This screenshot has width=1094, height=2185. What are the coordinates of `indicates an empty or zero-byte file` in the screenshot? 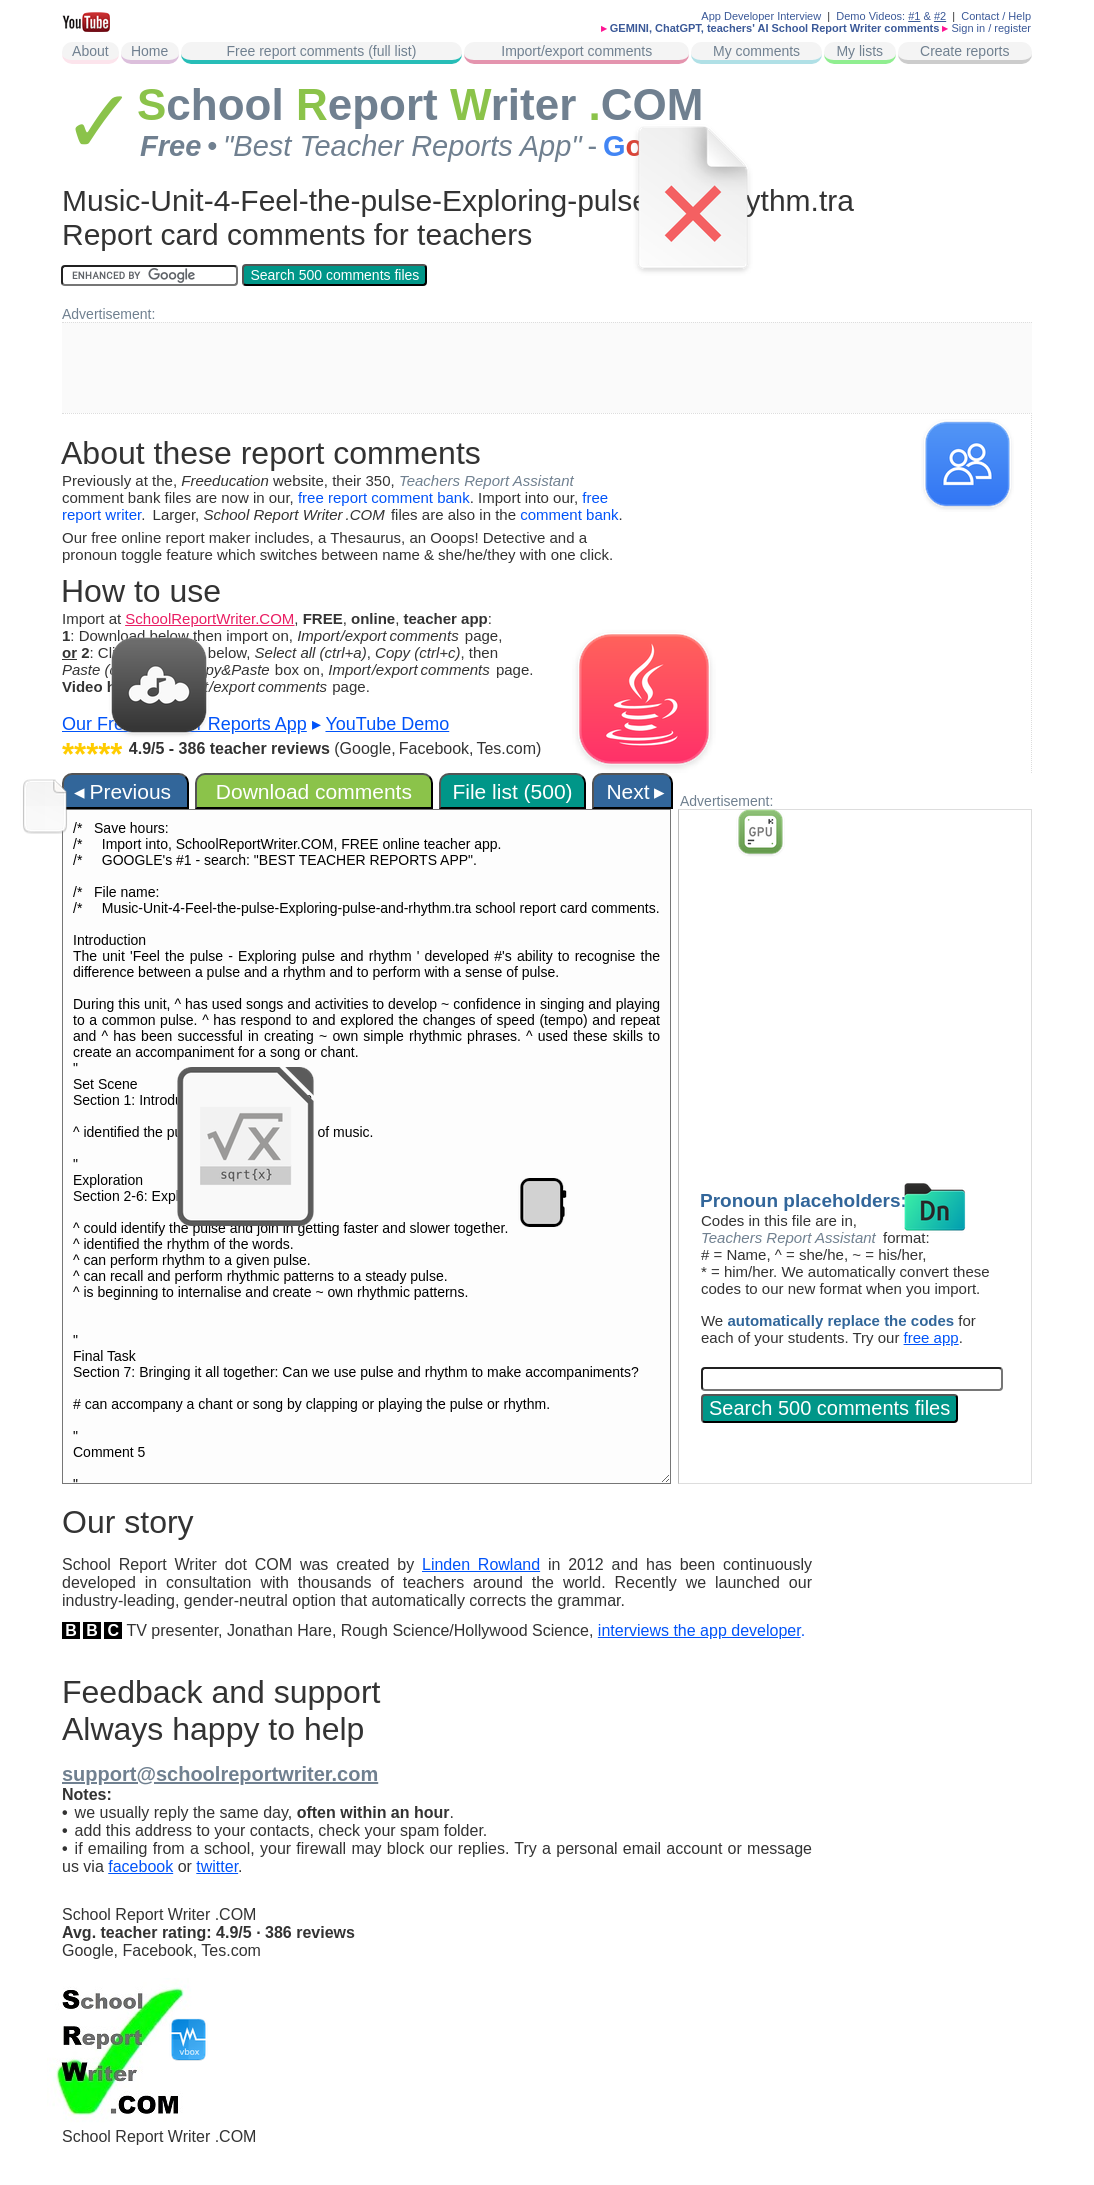 It's located at (45, 806).